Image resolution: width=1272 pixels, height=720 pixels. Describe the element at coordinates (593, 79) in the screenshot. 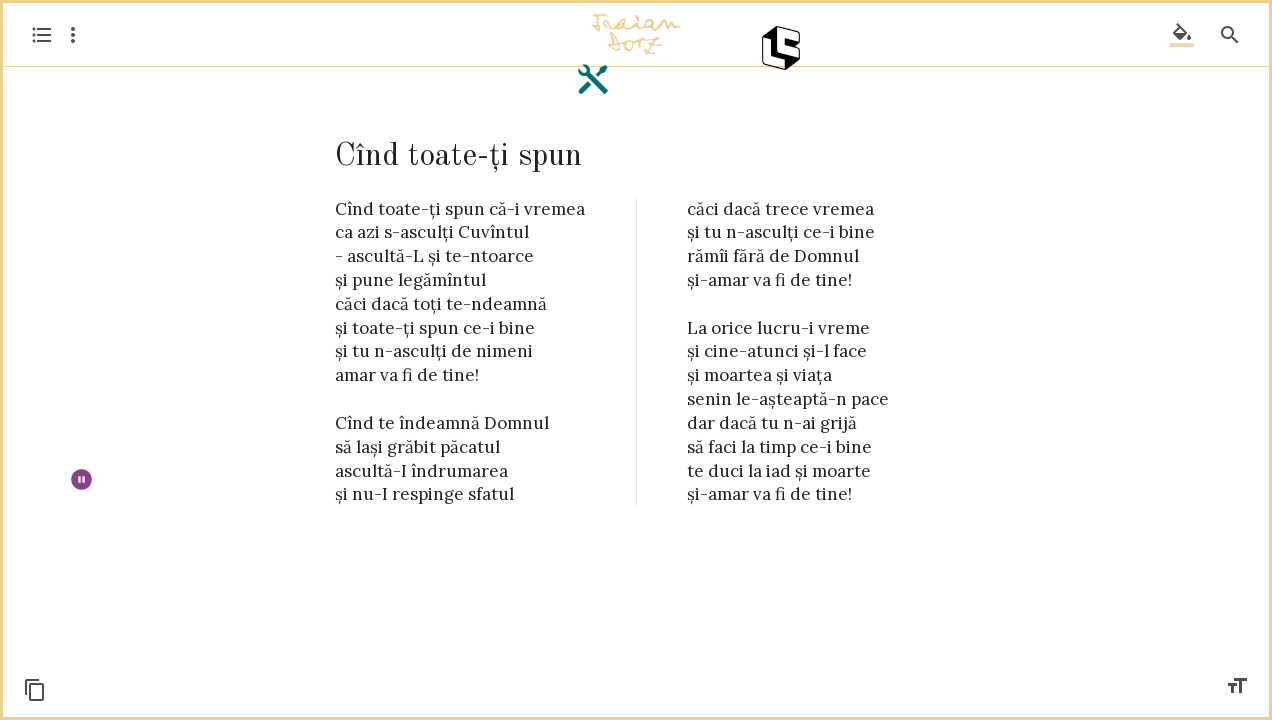

I see `access settings or configuration options` at that location.